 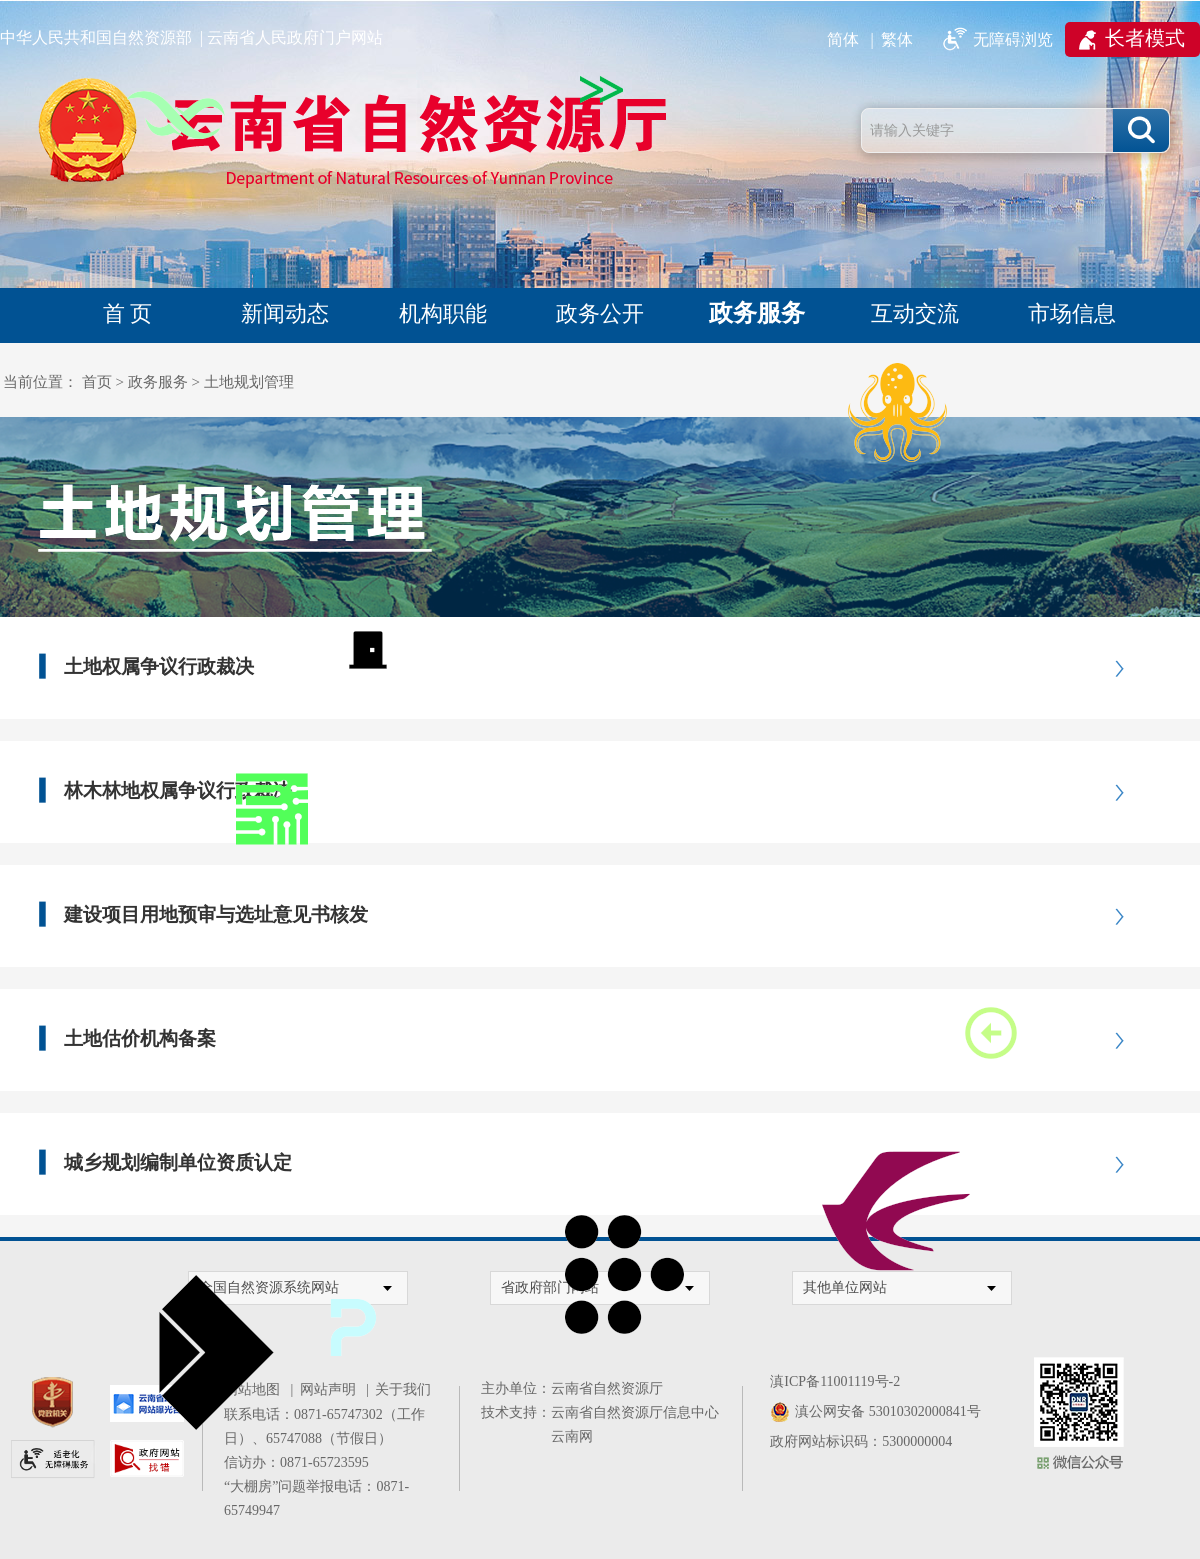 I want to click on backendless platform logo, so click(x=176, y=115).